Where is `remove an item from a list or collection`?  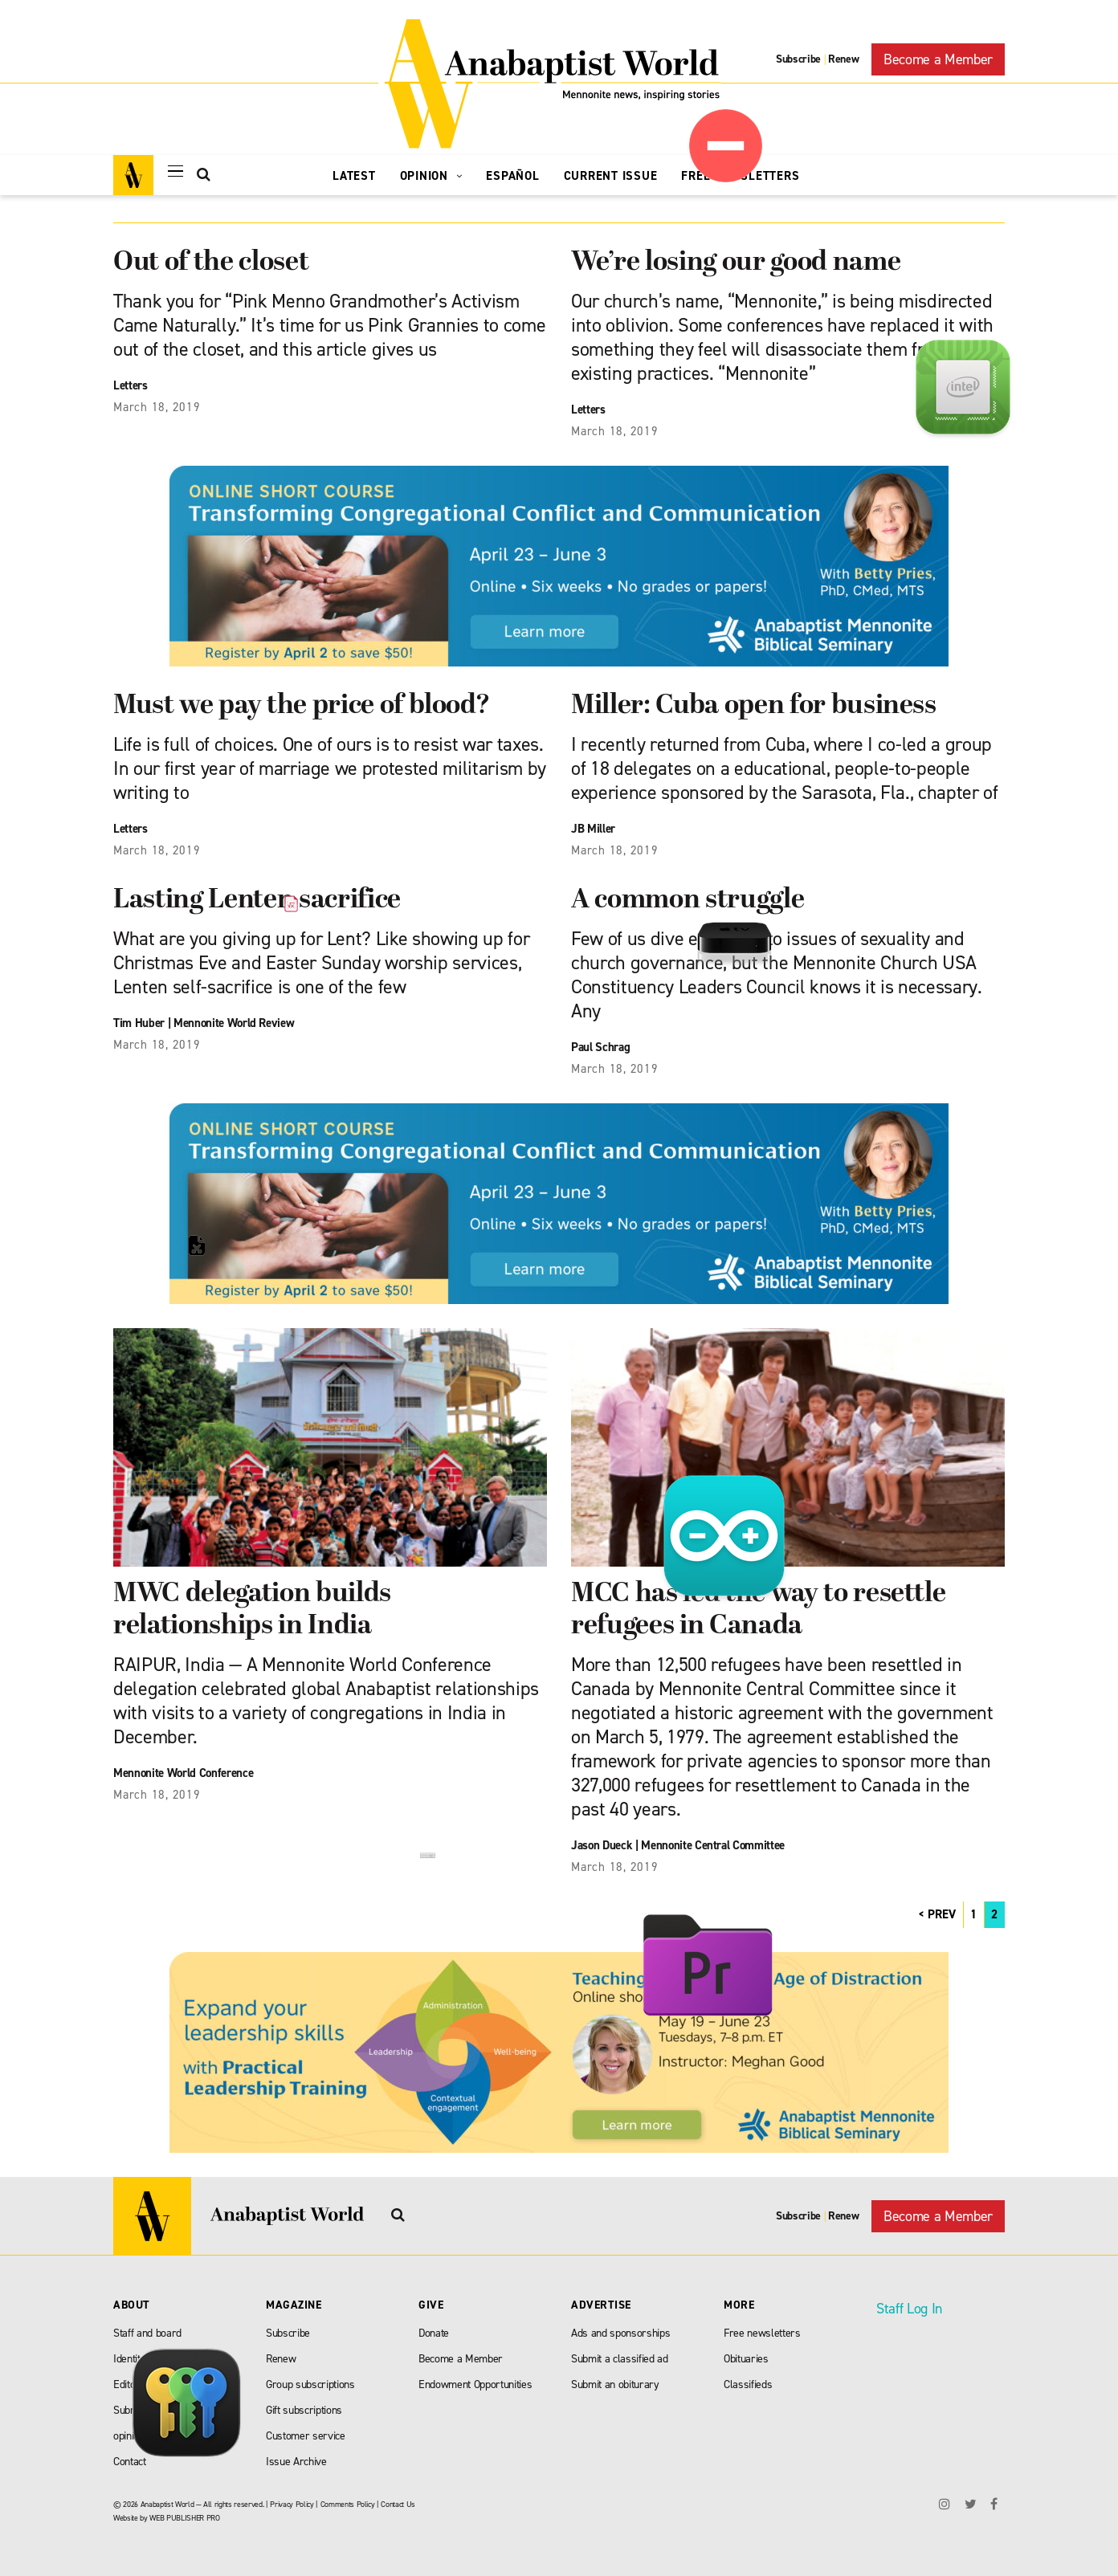 remove an item from a list or collection is located at coordinates (725, 145).